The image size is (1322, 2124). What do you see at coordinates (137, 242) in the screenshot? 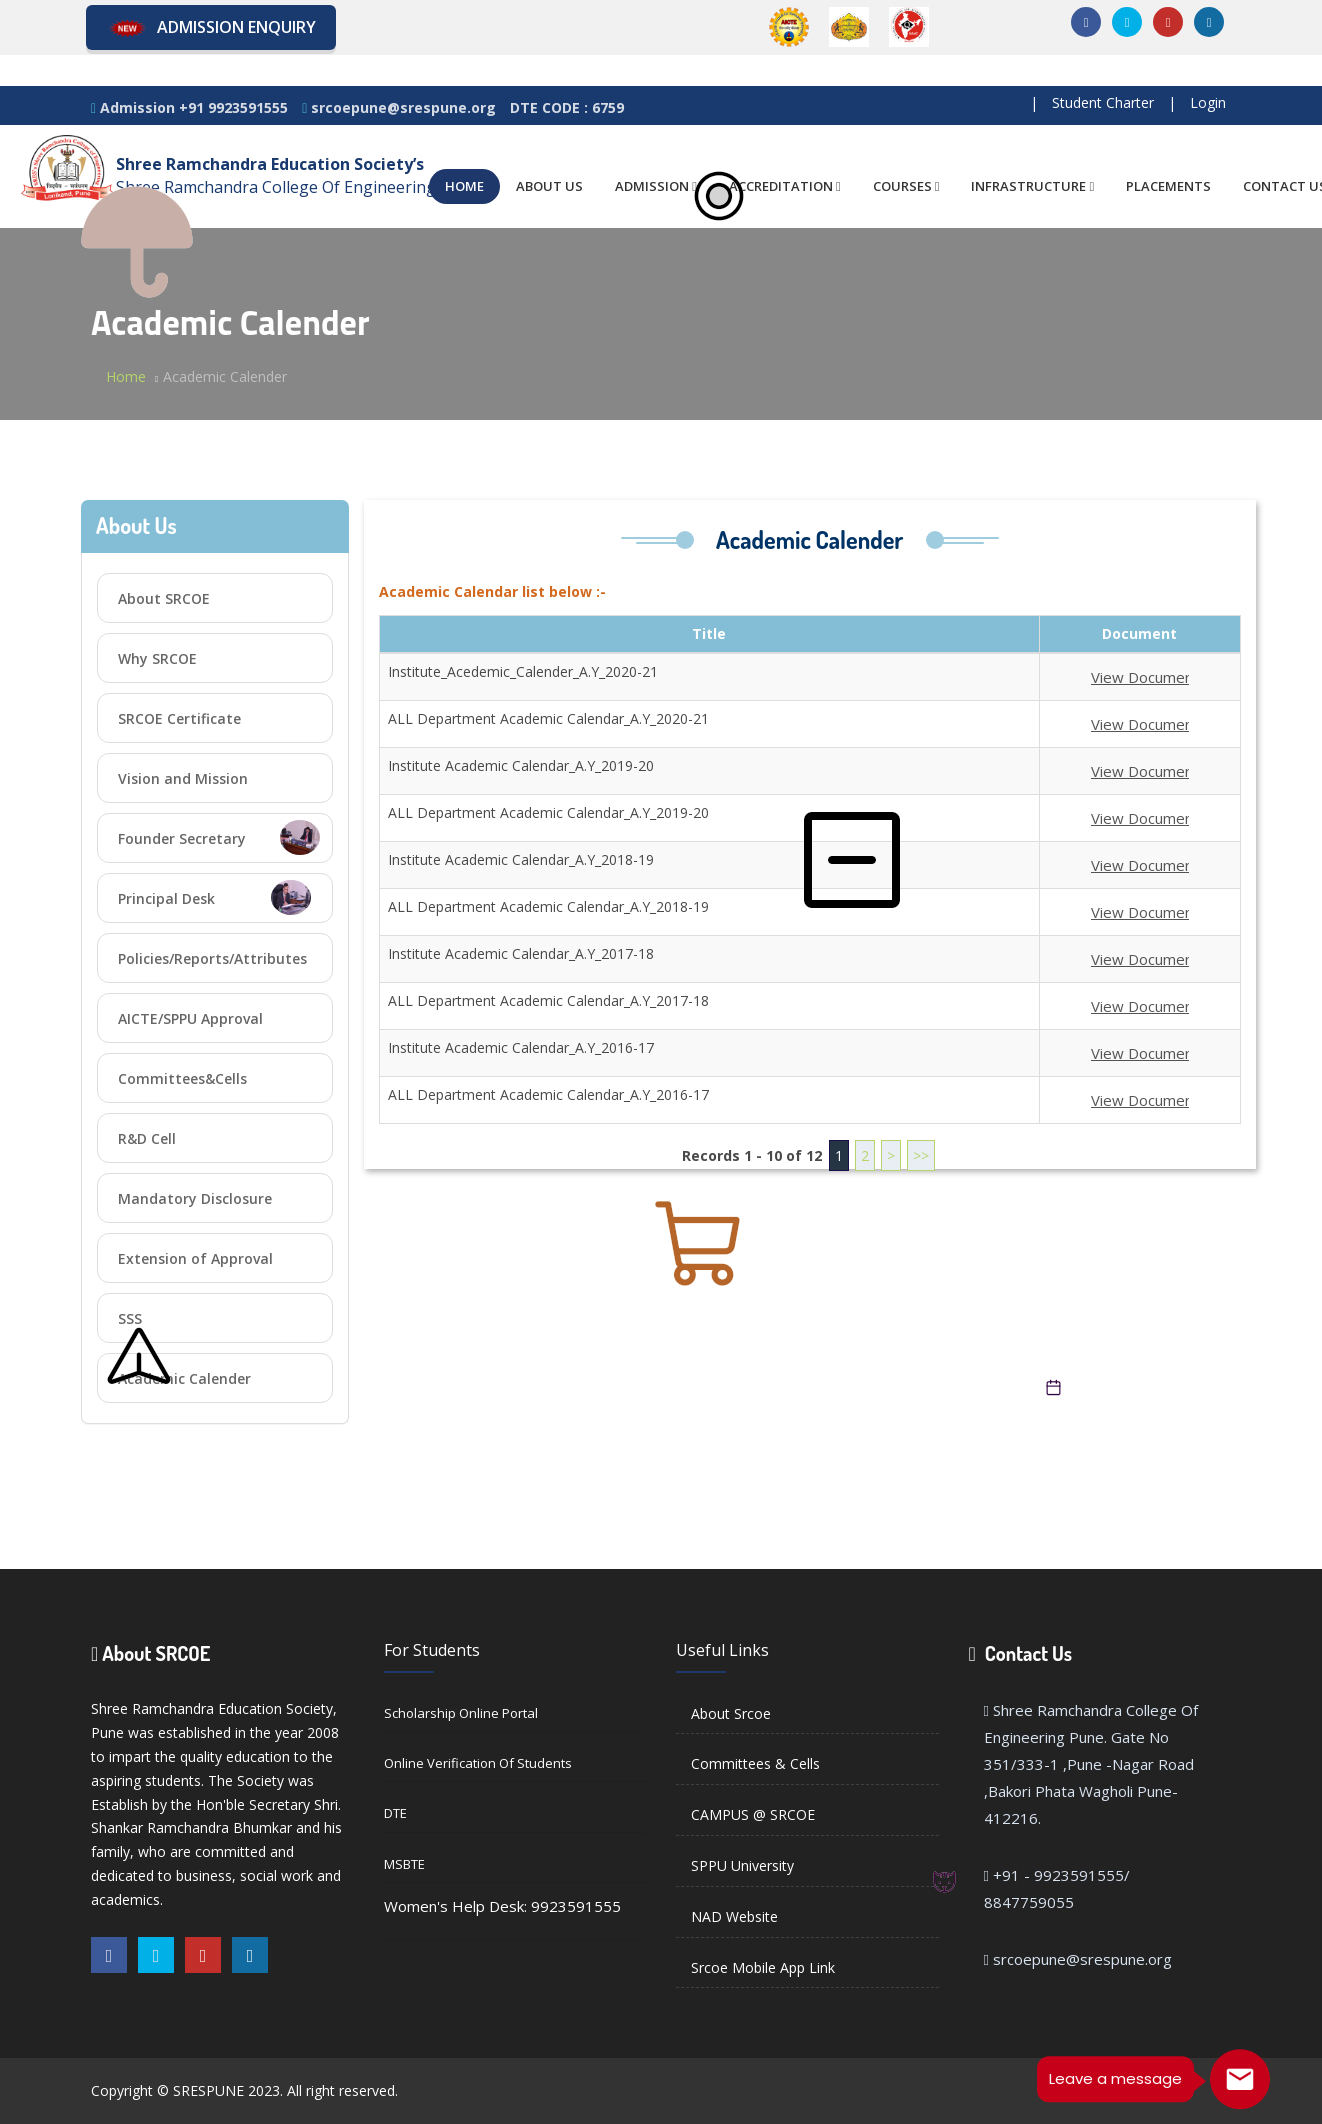
I see `view weather protection or rain forecast` at bounding box center [137, 242].